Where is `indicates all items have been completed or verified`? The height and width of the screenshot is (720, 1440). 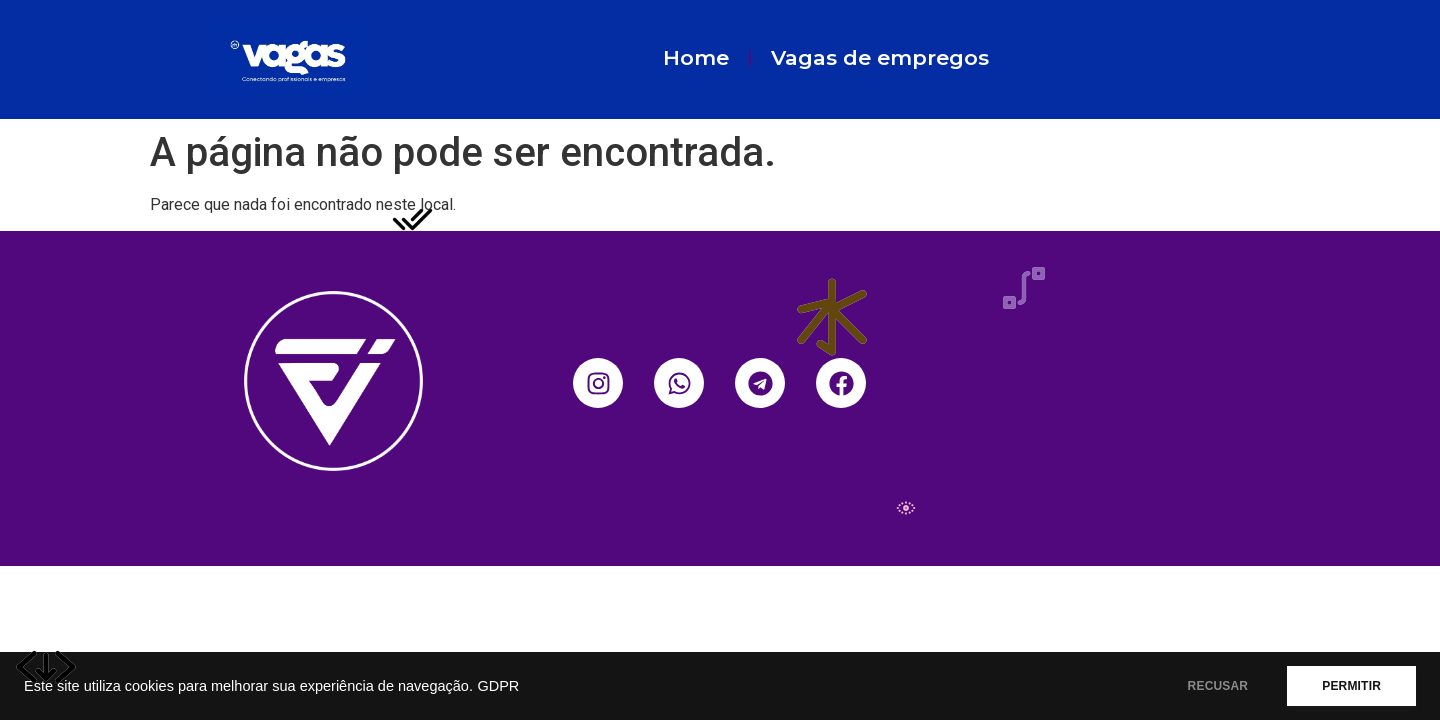 indicates all items have been completed or verified is located at coordinates (412, 219).